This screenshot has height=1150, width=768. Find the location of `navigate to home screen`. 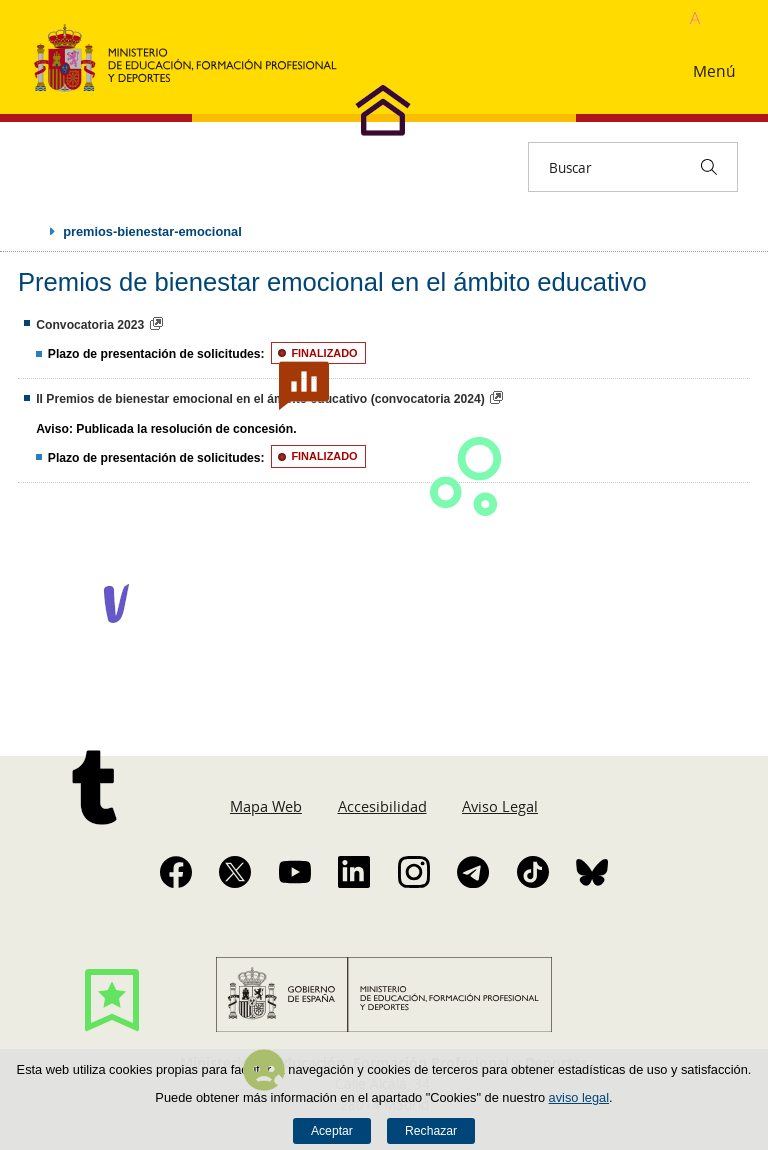

navigate to home screen is located at coordinates (383, 111).